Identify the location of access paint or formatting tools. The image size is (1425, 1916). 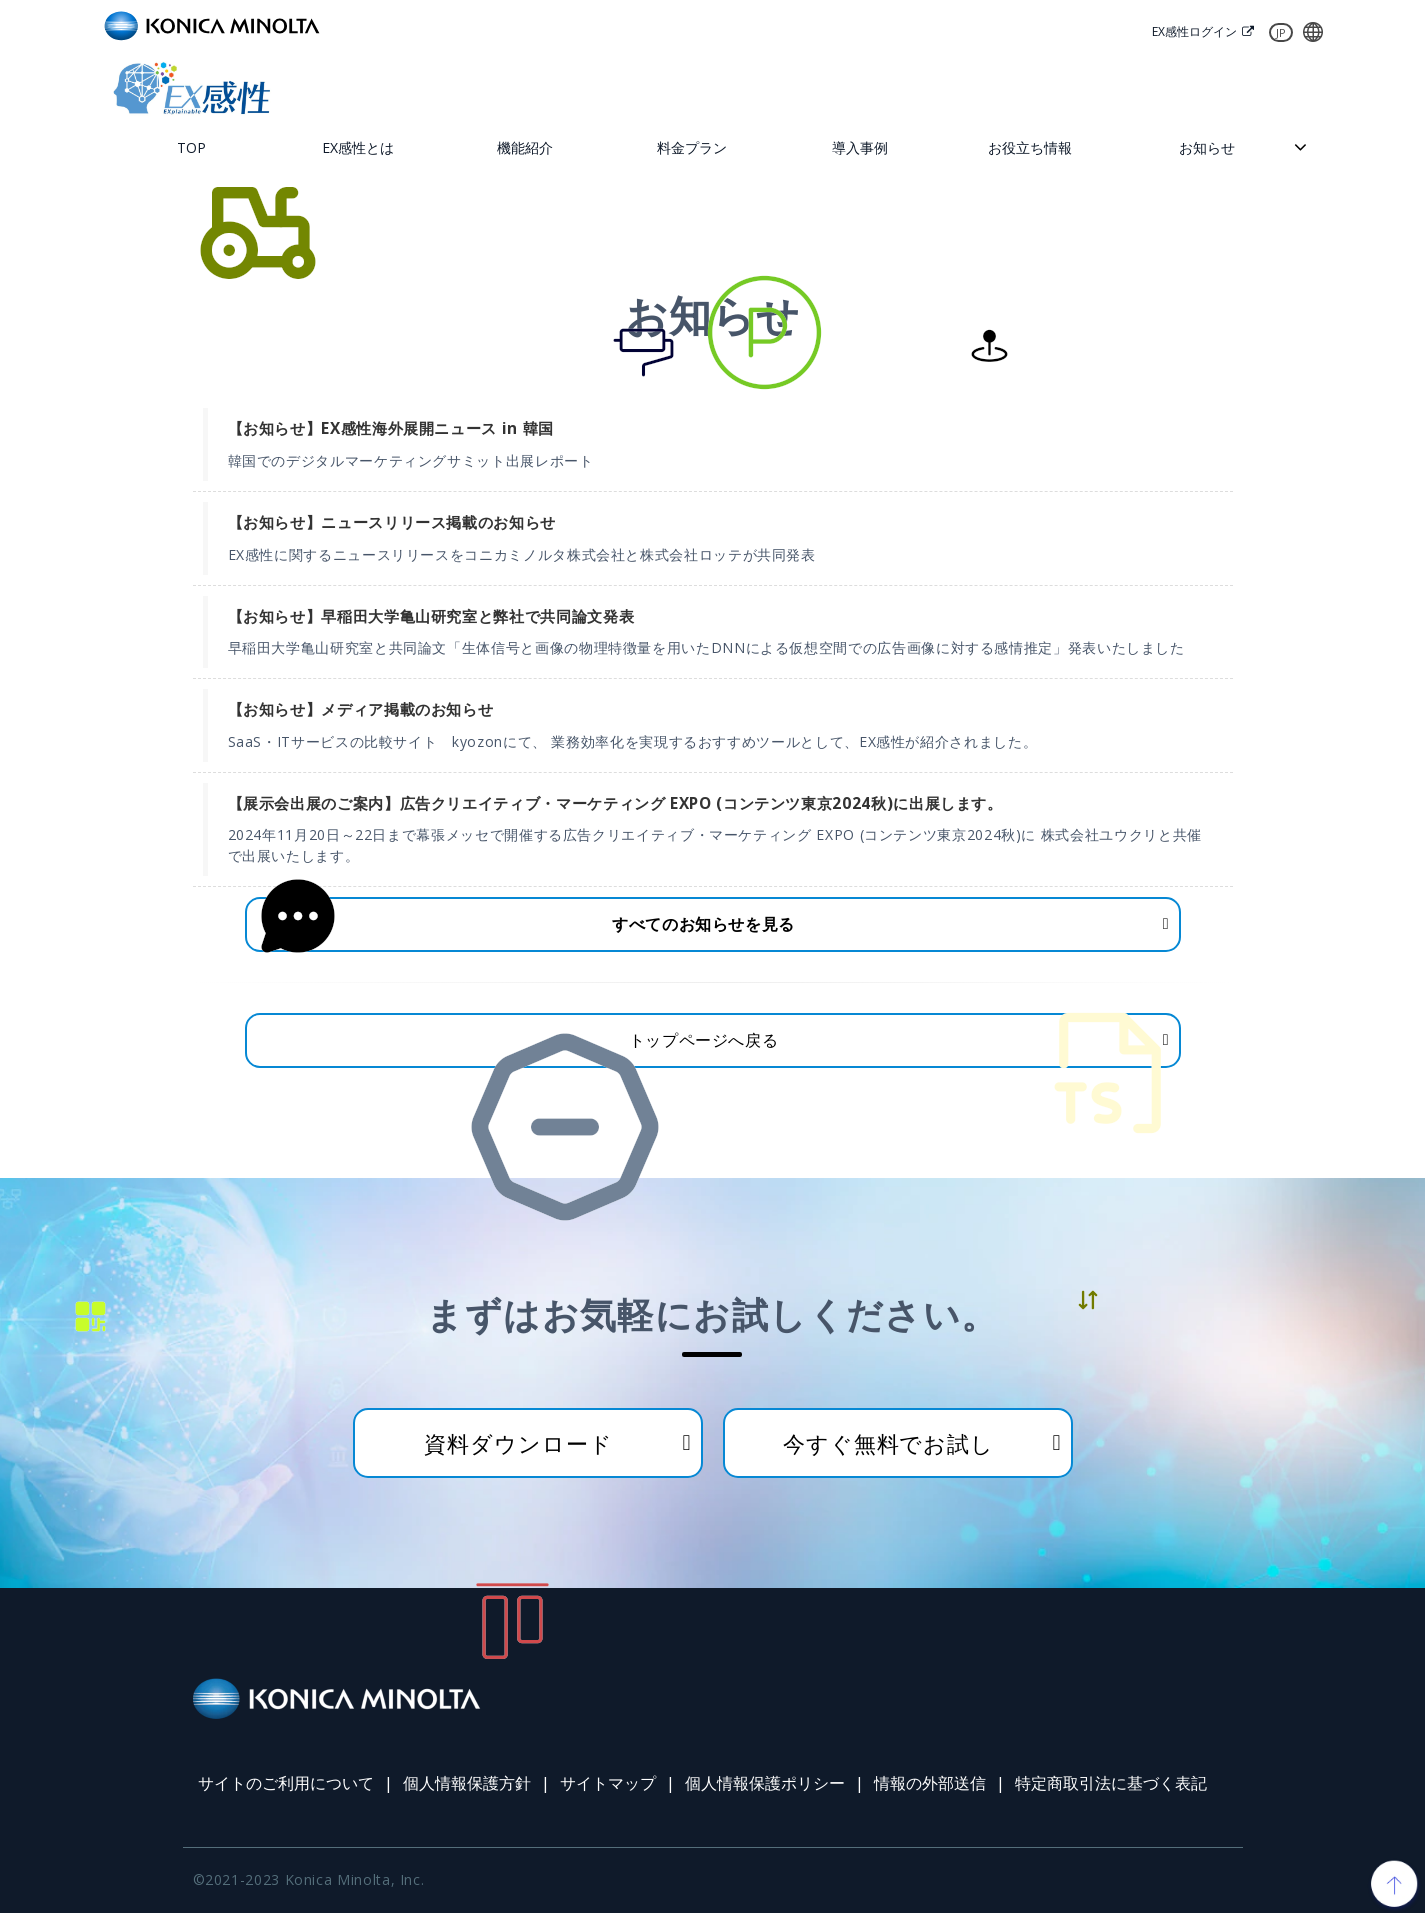
(643, 348).